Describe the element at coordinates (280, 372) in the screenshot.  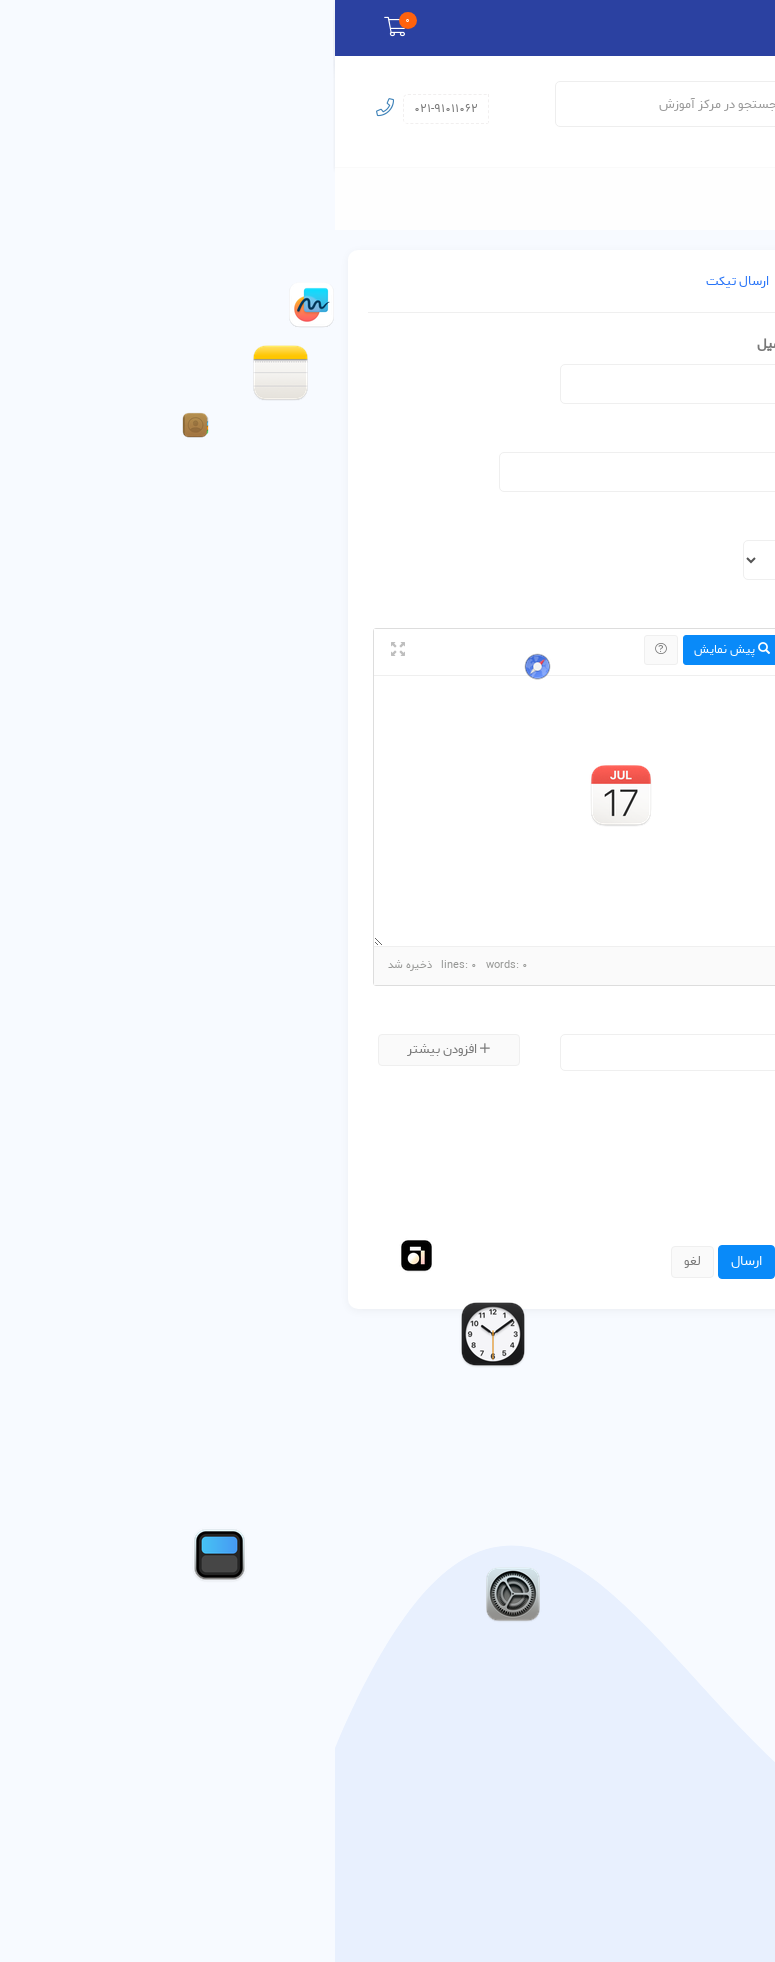
I see `open the Notes app` at that location.